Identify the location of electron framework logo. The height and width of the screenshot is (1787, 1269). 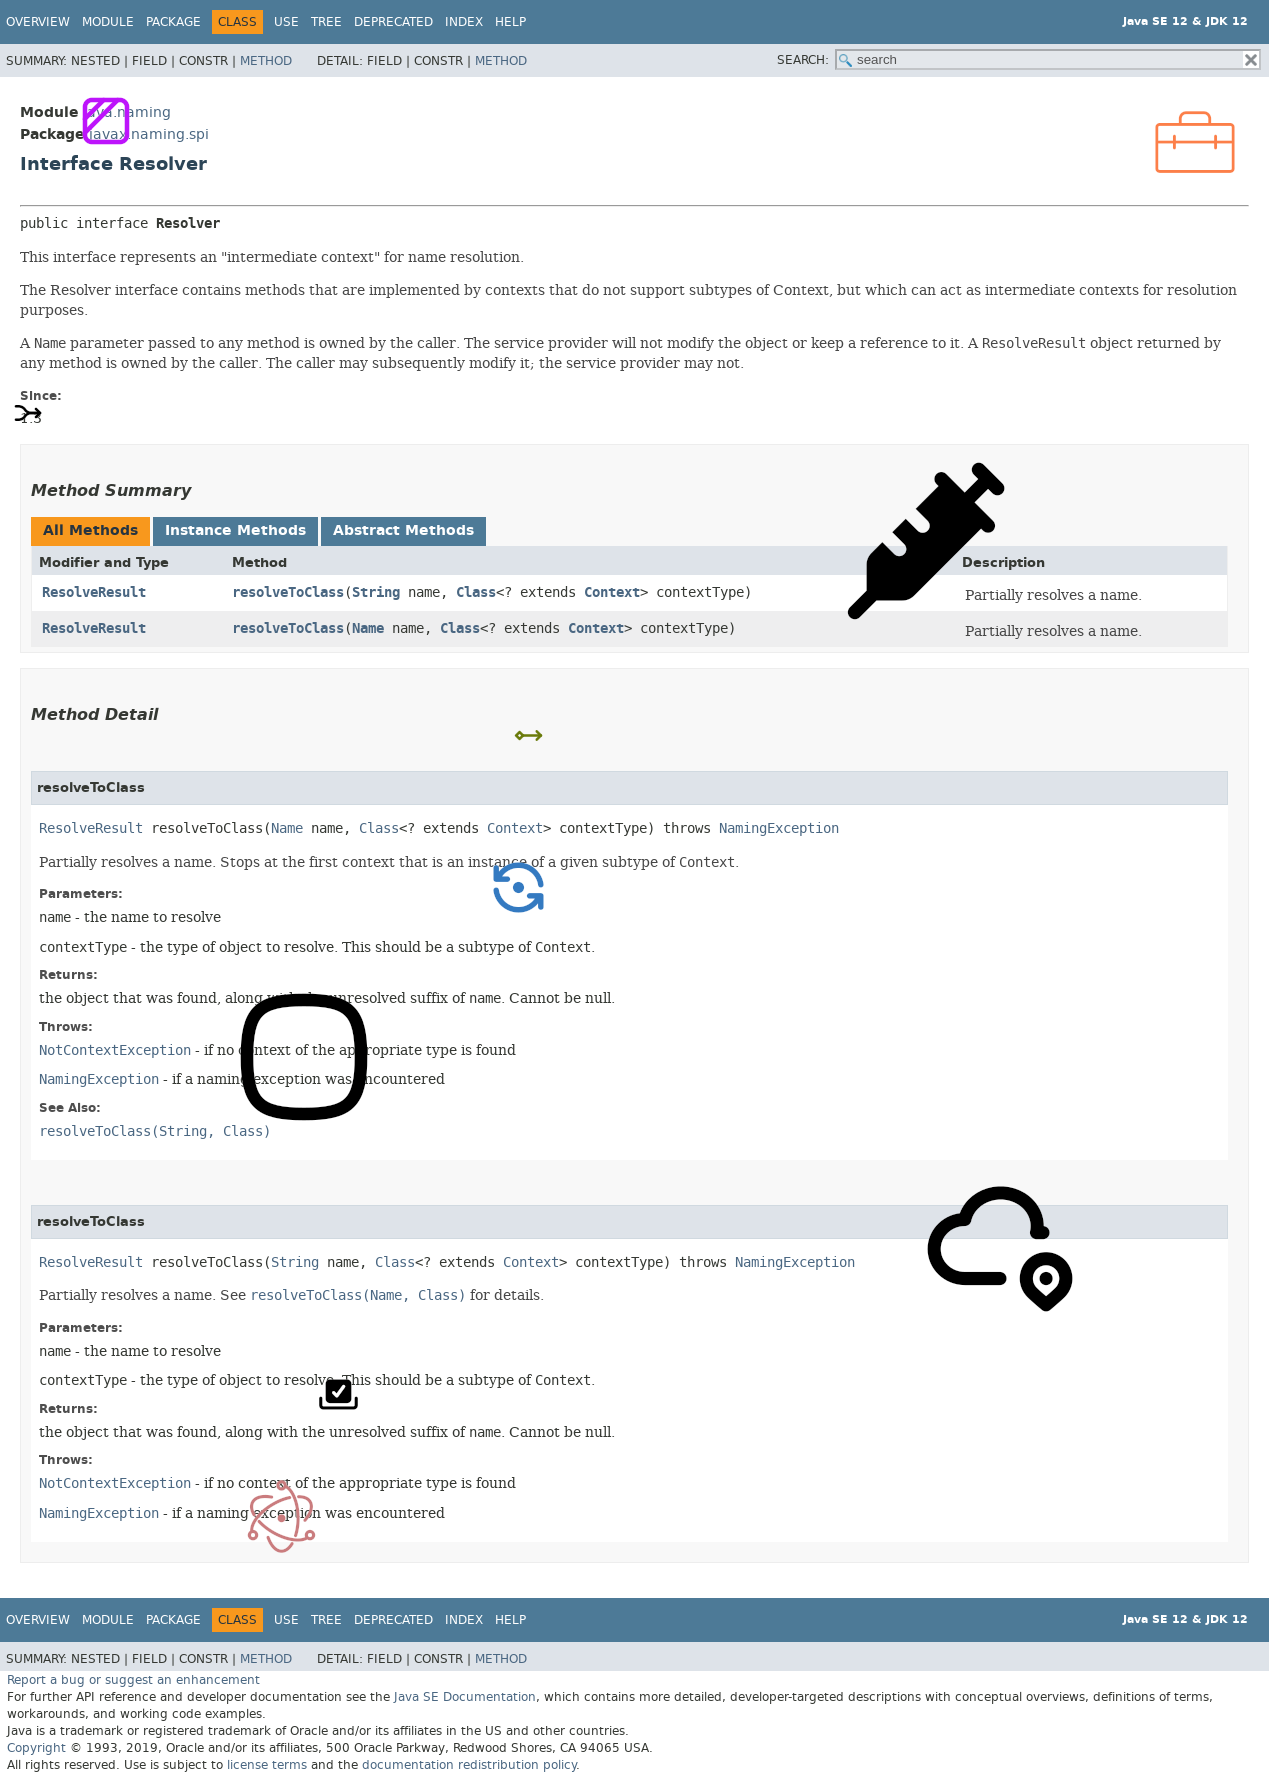
(281, 1516).